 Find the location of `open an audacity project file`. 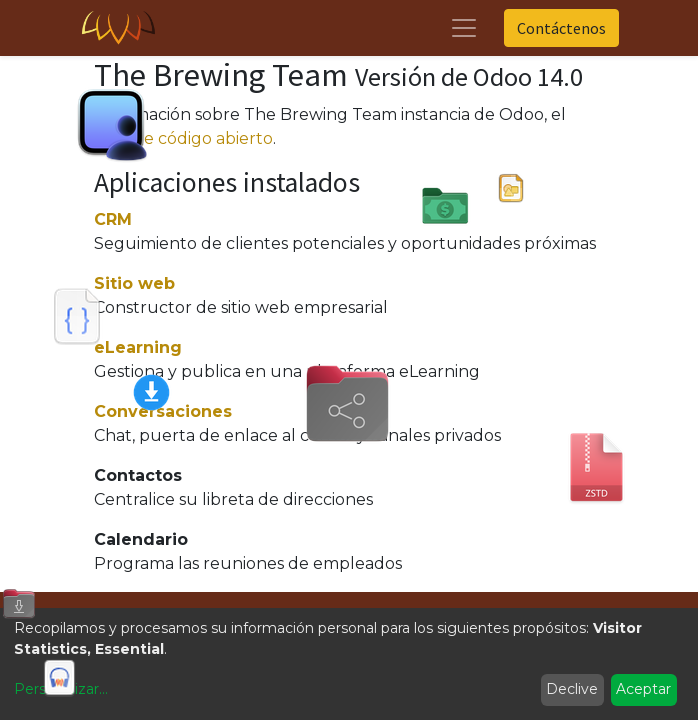

open an audacity project file is located at coordinates (59, 677).